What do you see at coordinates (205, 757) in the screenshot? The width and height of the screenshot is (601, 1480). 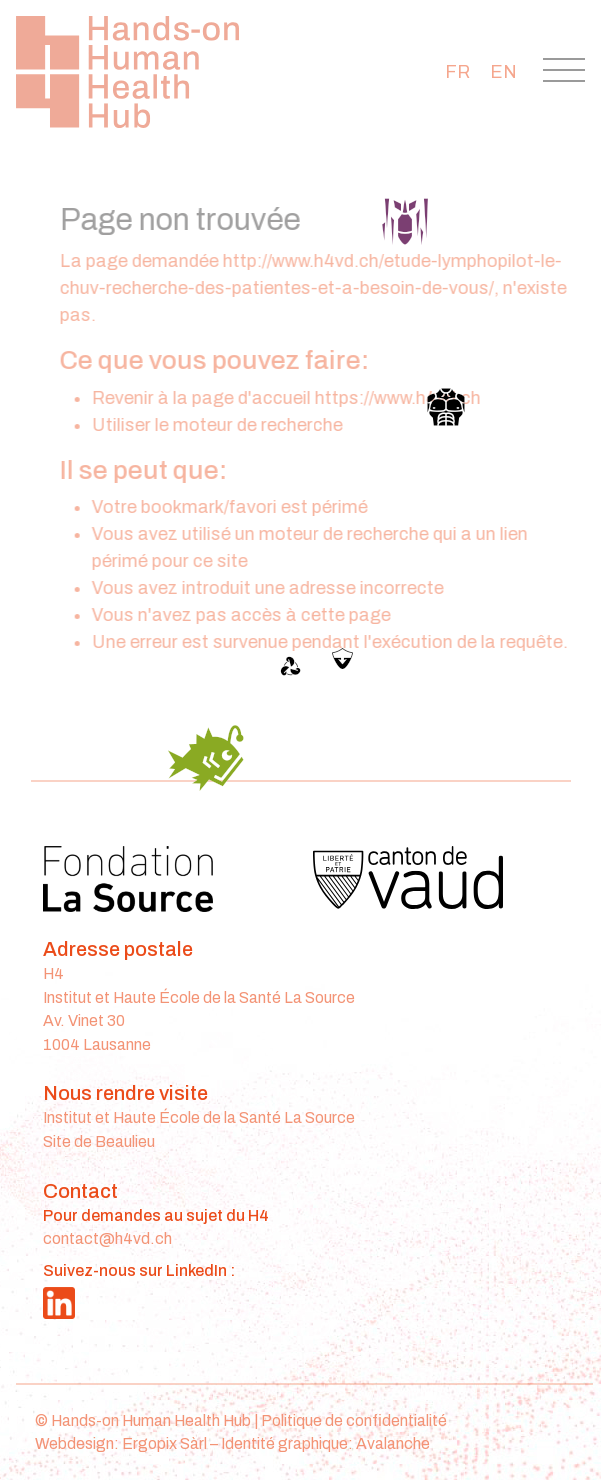 I see `deep sea or ocean-themed game element` at bounding box center [205, 757].